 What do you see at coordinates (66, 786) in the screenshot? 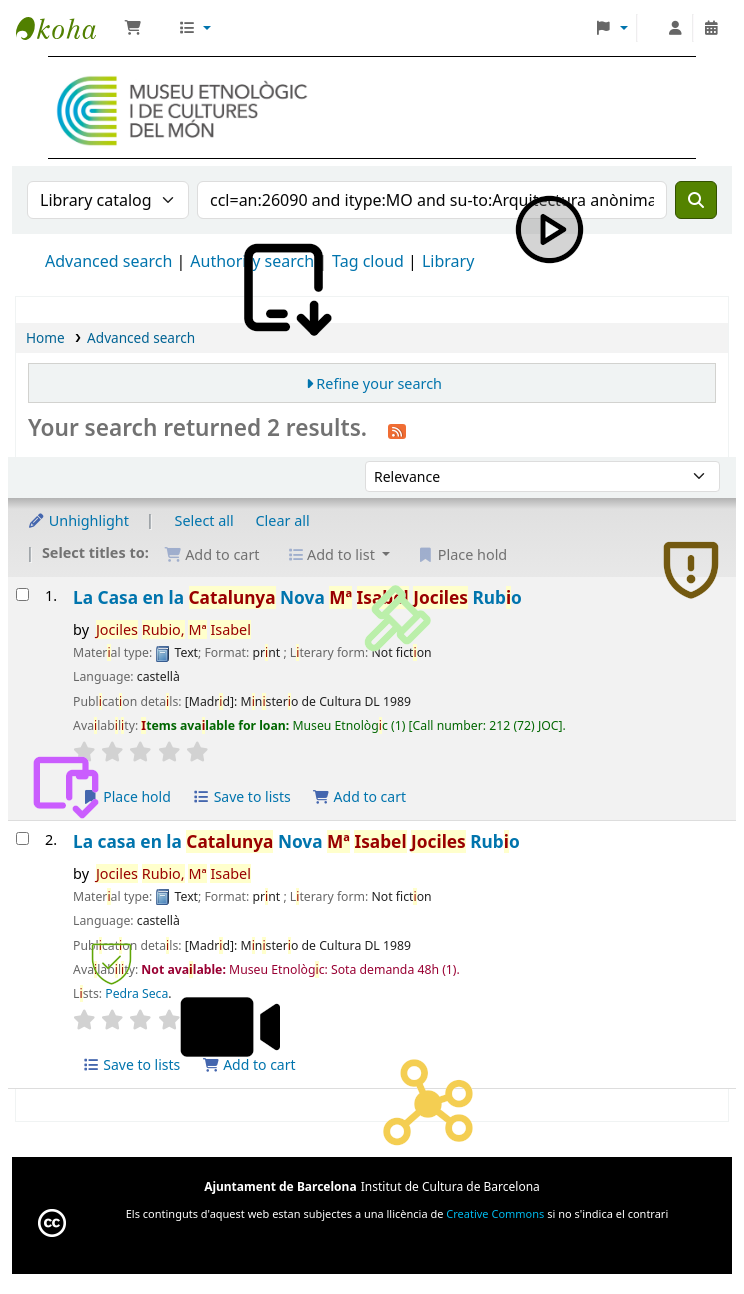
I see `devices successfully synced or connected` at bounding box center [66, 786].